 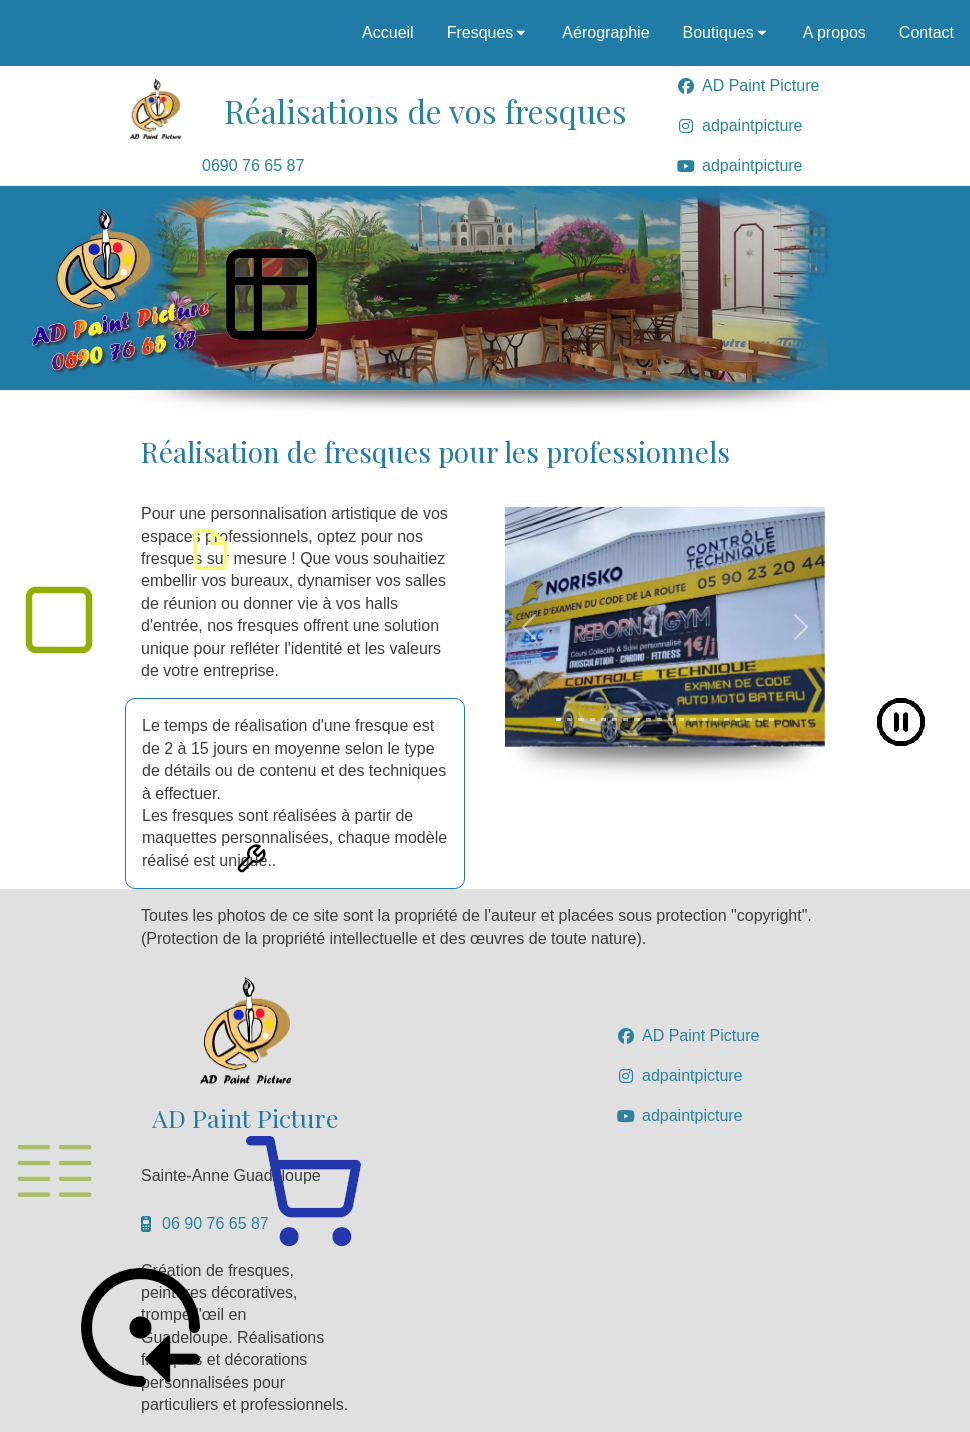 What do you see at coordinates (210, 549) in the screenshot?
I see `view or open a file` at bounding box center [210, 549].